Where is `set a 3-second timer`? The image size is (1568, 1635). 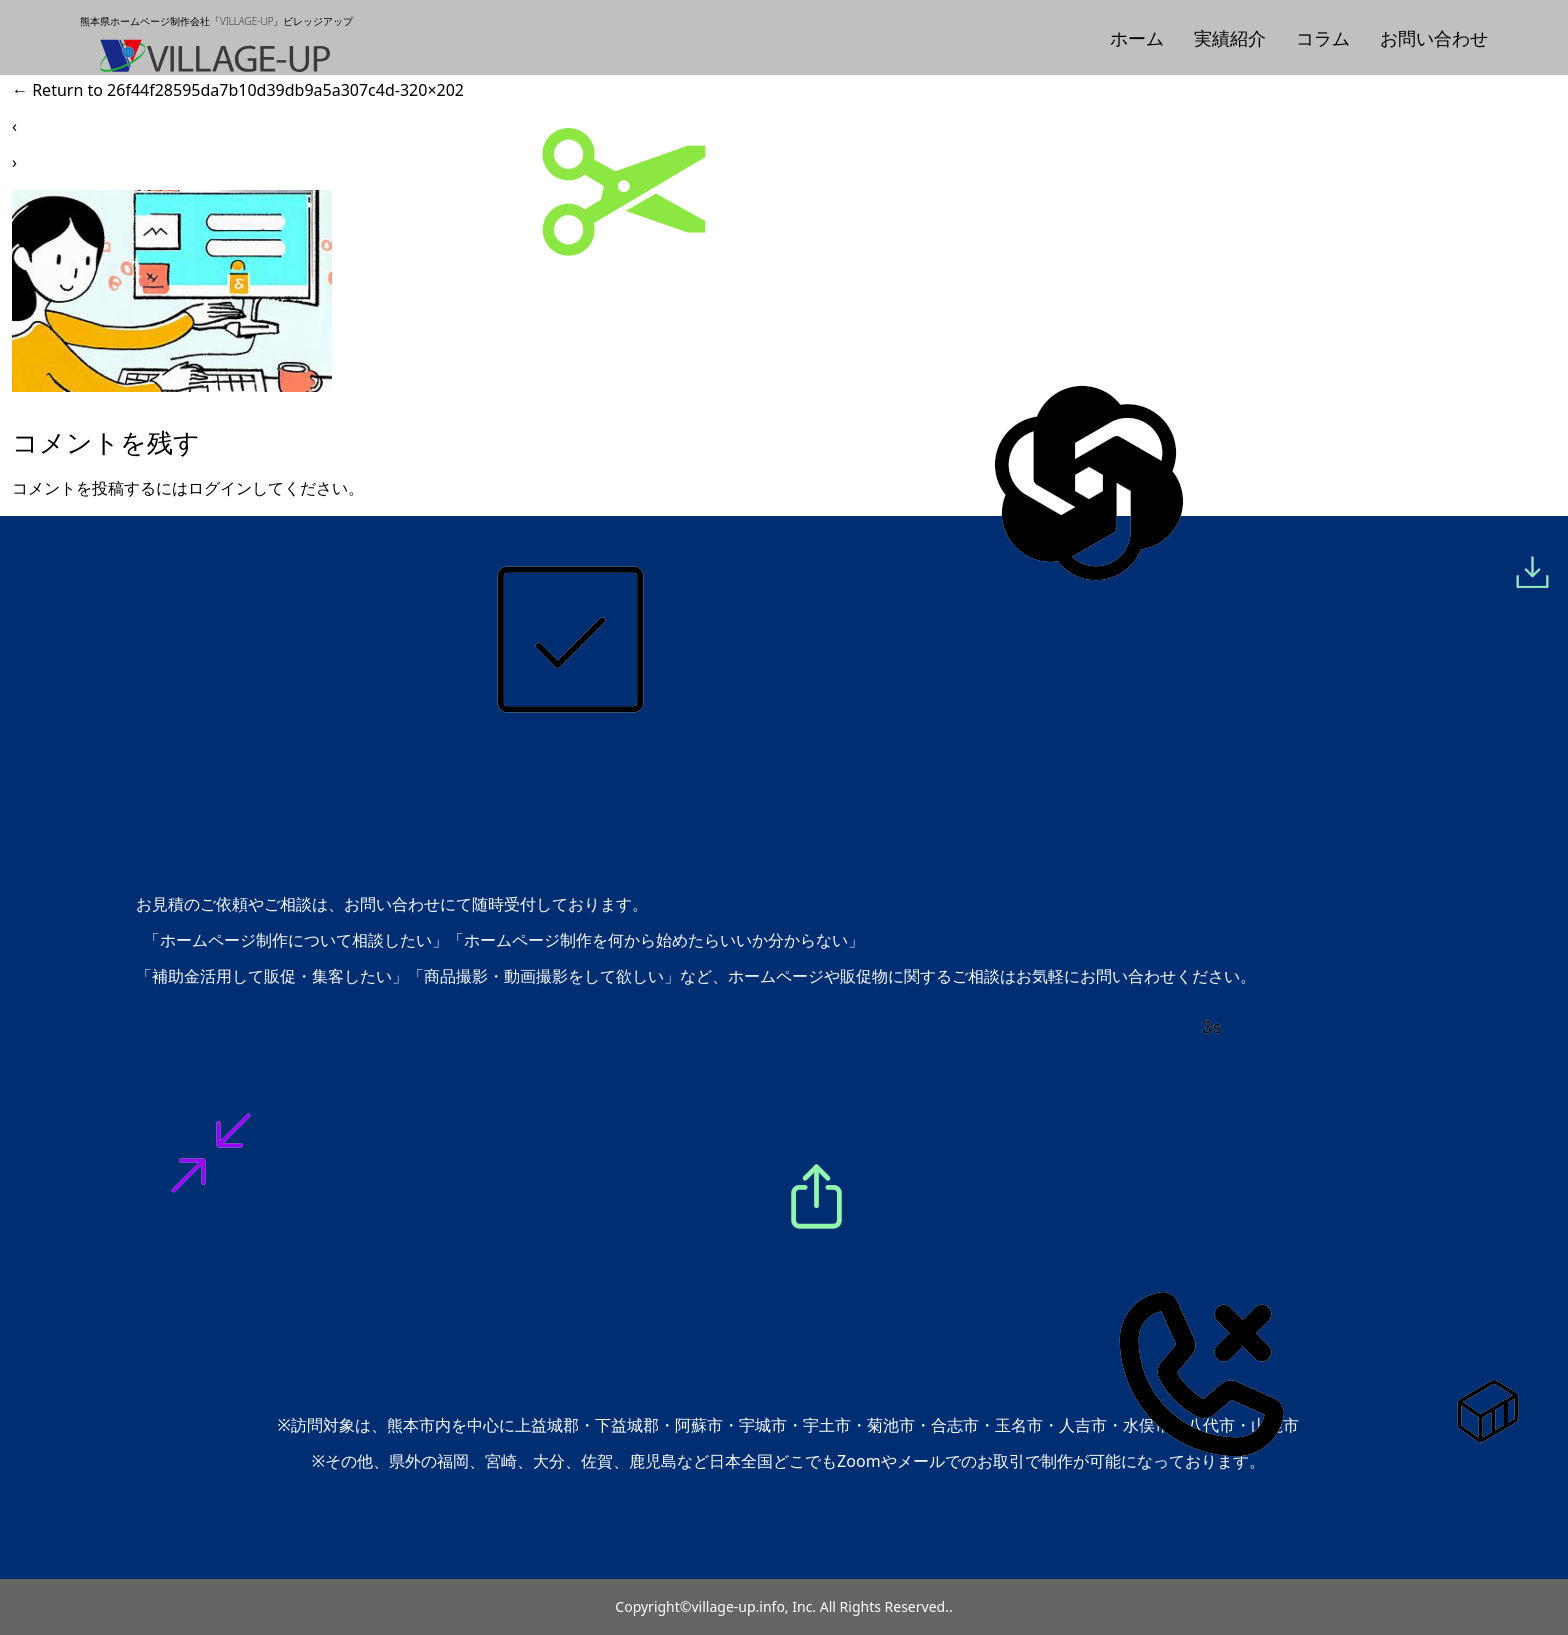
set a 3-second timer is located at coordinates (1211, 1027).